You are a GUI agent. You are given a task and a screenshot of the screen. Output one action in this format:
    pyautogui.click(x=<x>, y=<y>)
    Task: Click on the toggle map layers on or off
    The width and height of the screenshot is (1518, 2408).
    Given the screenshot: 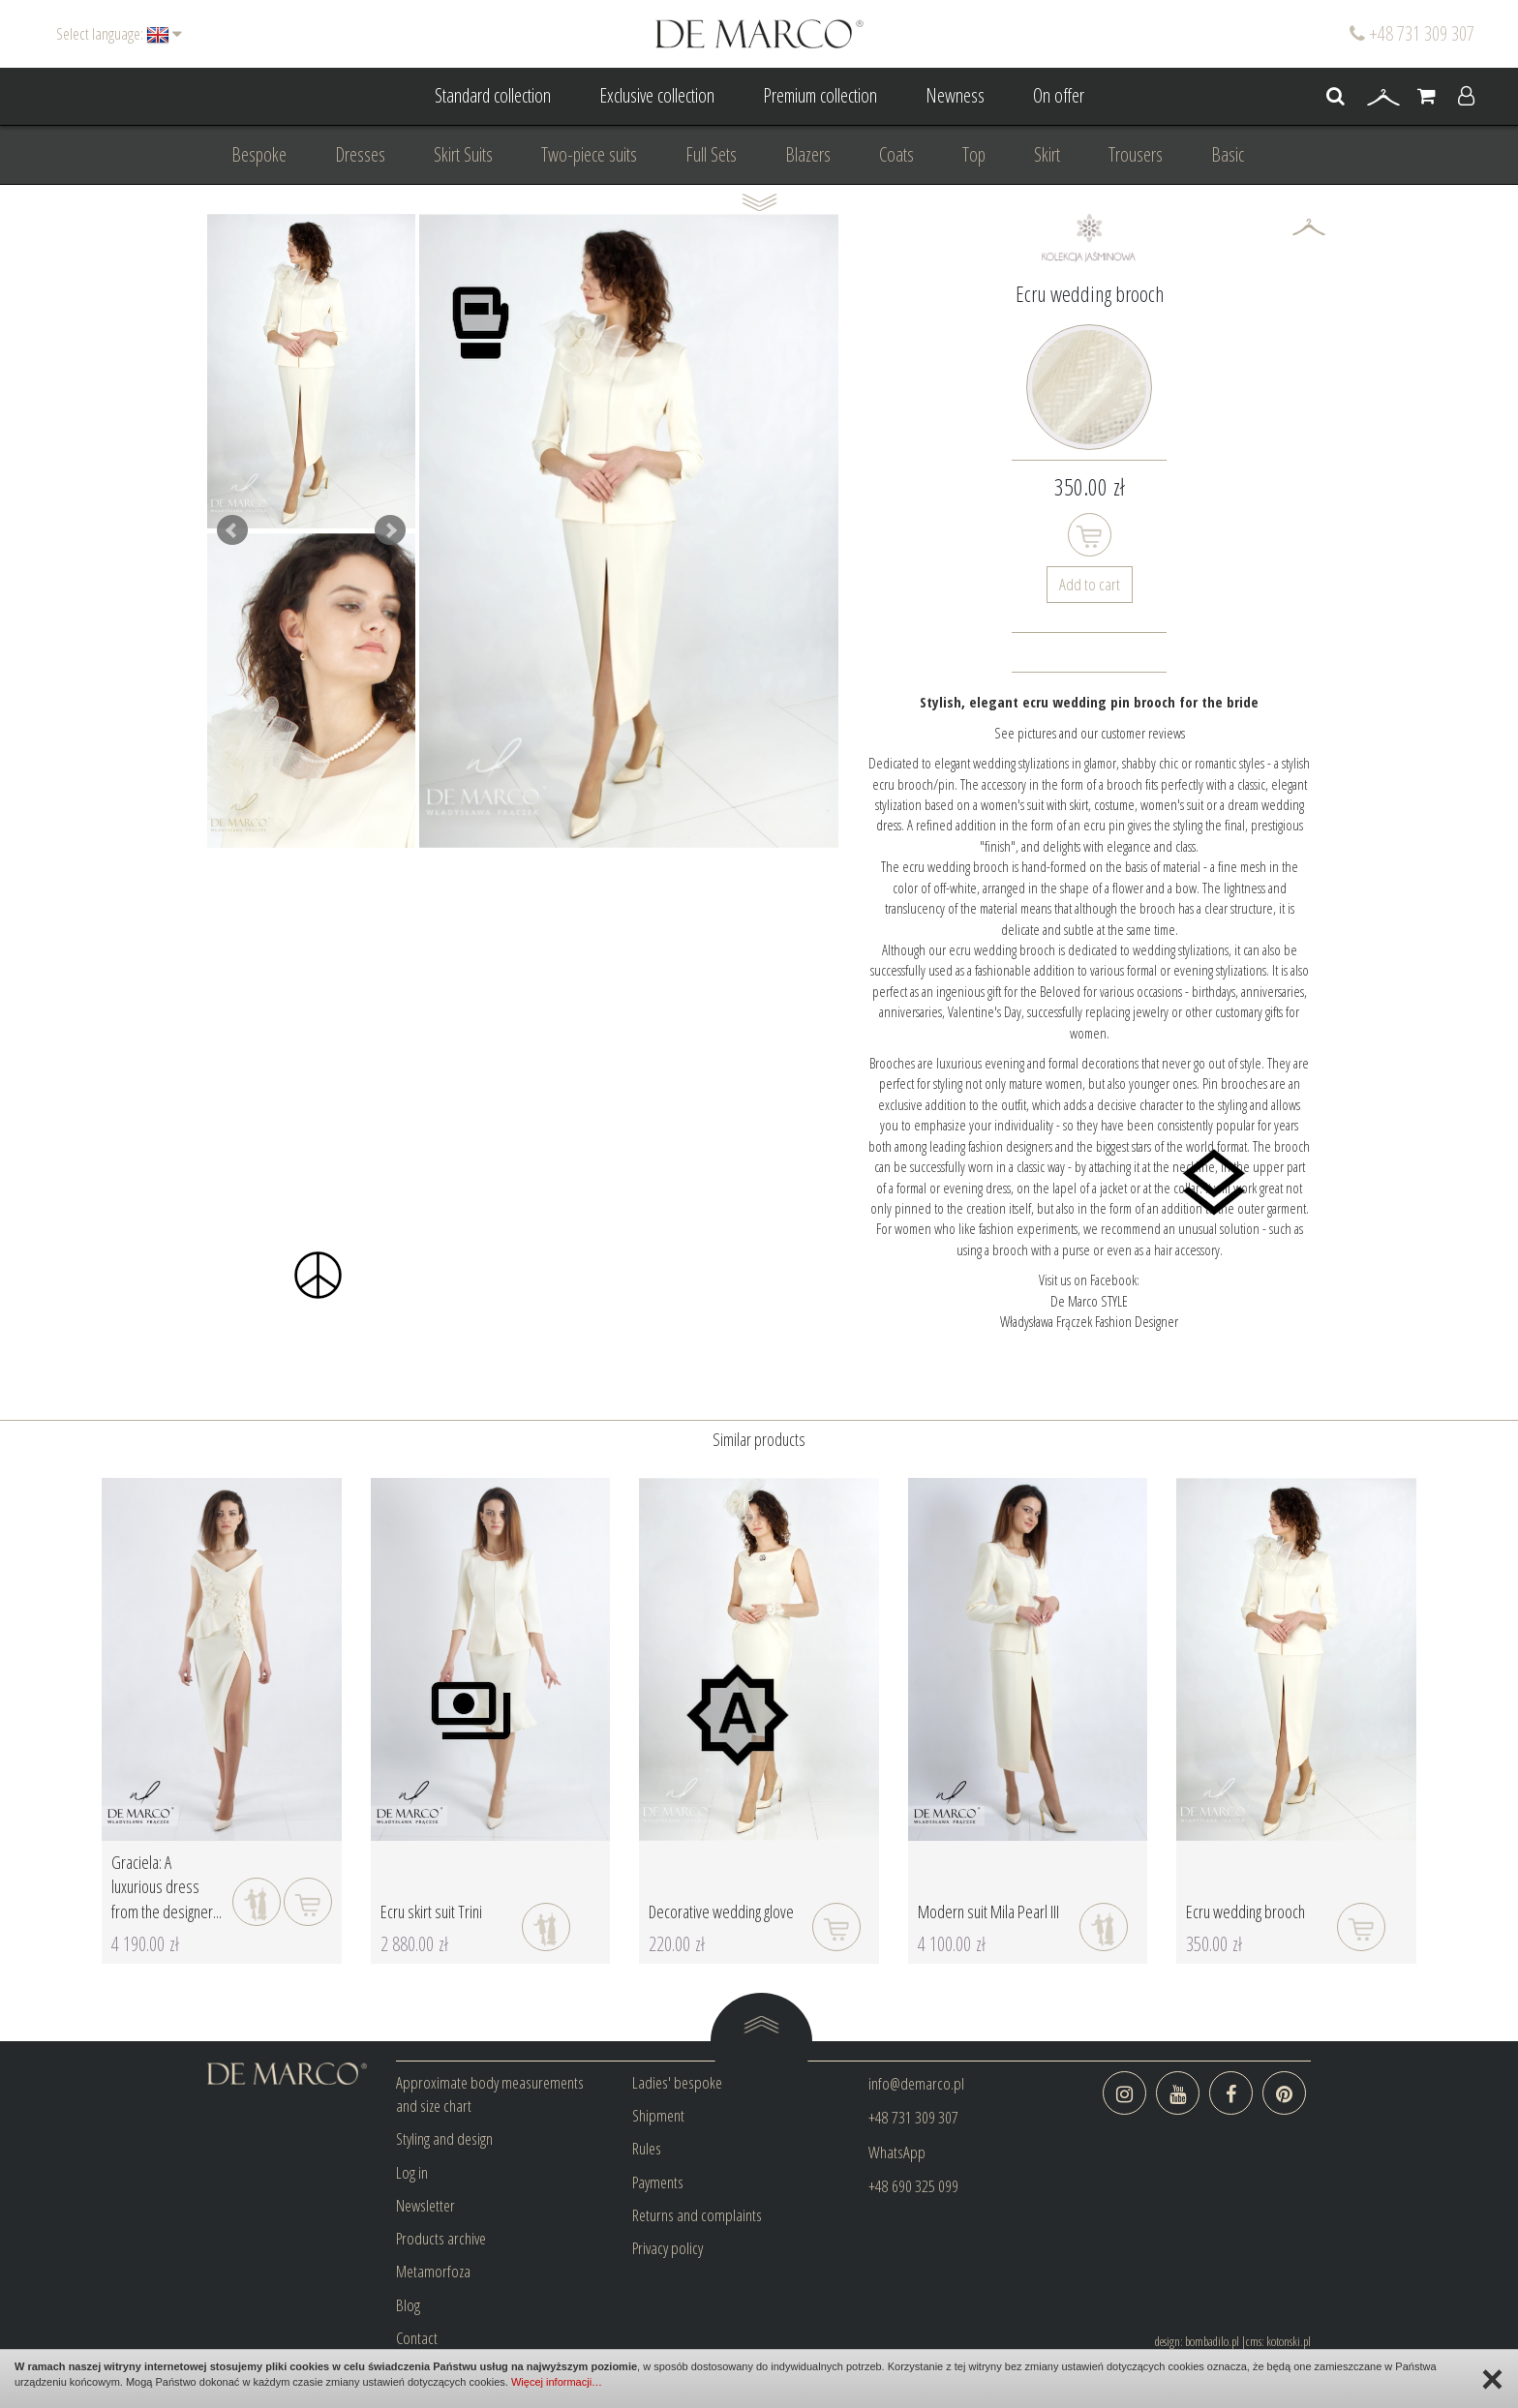 What is the action you would take?
    pyautogui.click(x=1214, y=1184)
    